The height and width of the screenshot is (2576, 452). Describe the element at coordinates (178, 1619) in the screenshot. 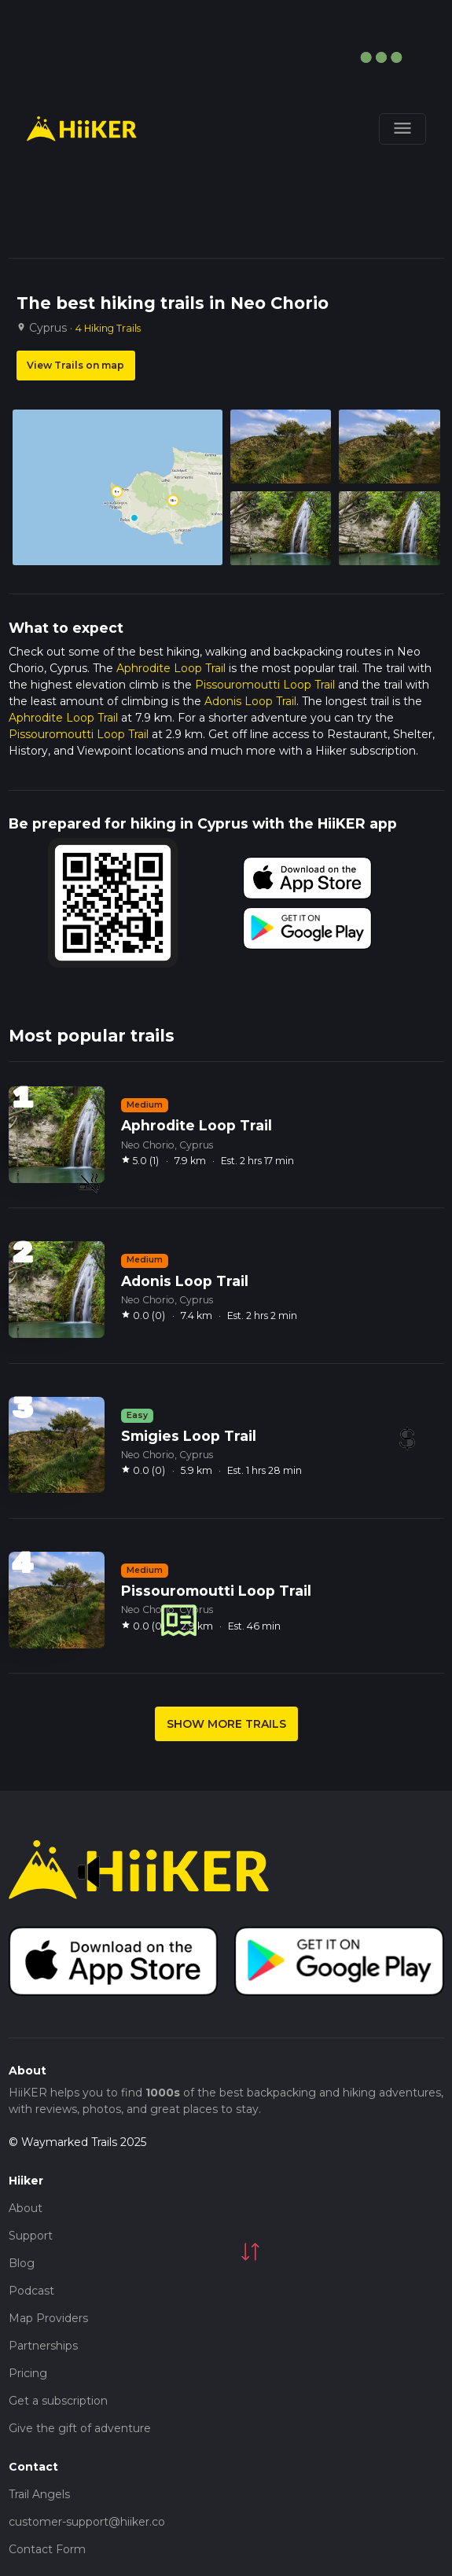

I see `view news or article clippings` at that location.